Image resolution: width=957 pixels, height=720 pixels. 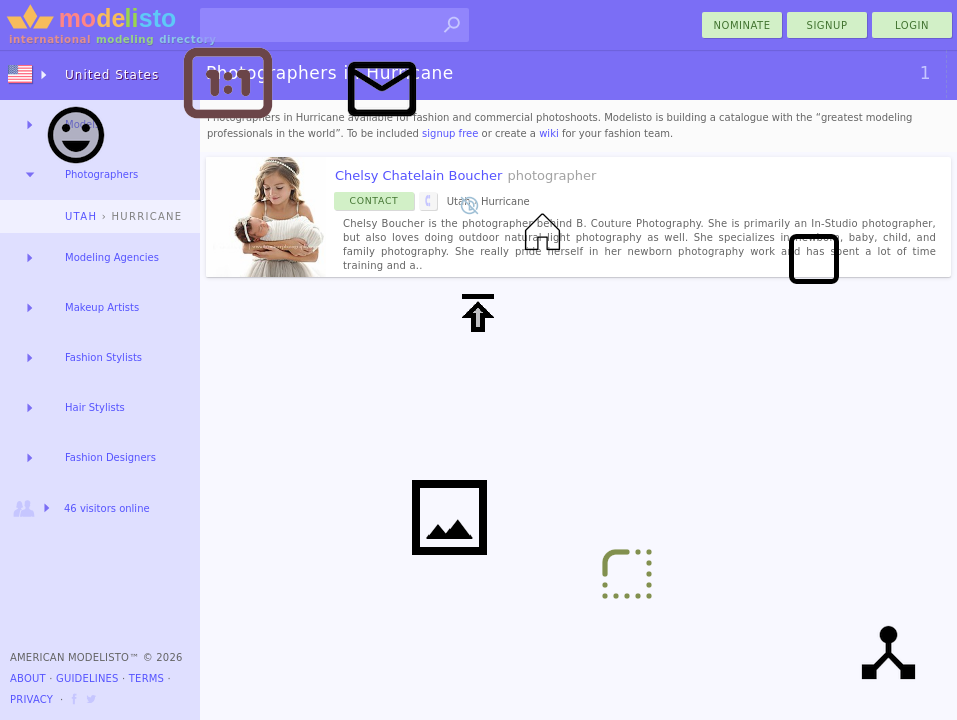 I want to click on add an emoji or reaction, so click(x=76, y=135).